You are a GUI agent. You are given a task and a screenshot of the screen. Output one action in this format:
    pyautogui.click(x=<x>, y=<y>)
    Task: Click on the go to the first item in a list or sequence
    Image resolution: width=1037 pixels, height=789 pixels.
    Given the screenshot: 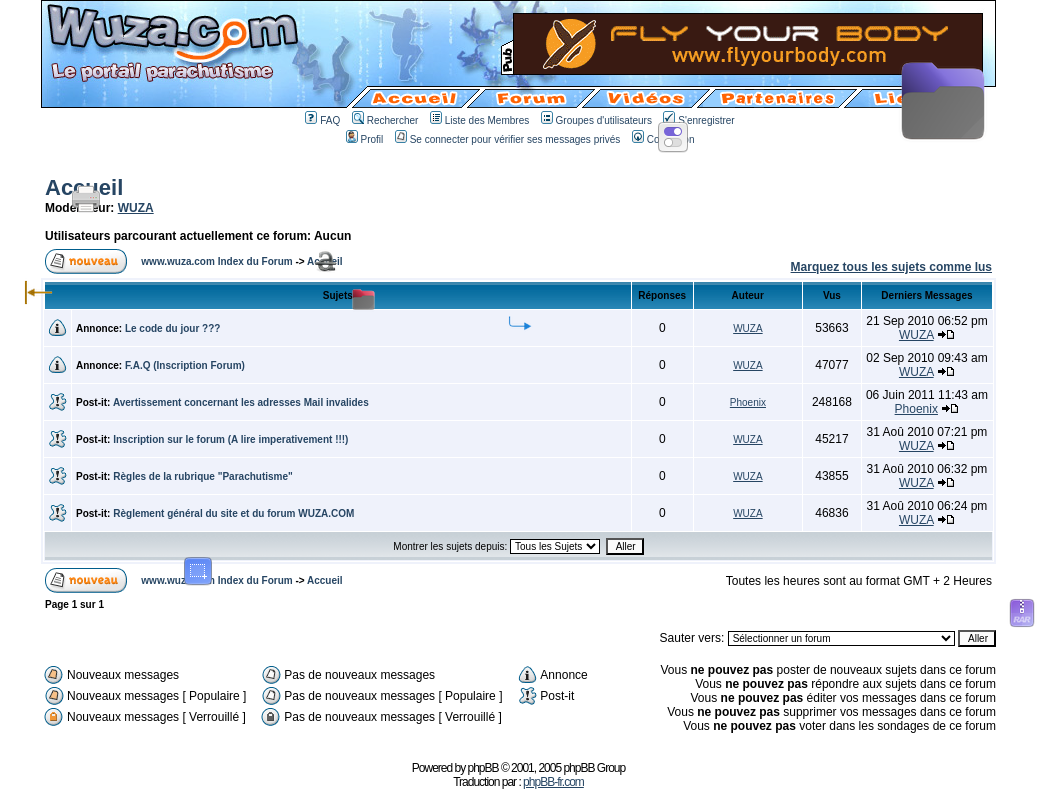 What is the action you would take?
    pyautogui.click(x=38, y=292)
    